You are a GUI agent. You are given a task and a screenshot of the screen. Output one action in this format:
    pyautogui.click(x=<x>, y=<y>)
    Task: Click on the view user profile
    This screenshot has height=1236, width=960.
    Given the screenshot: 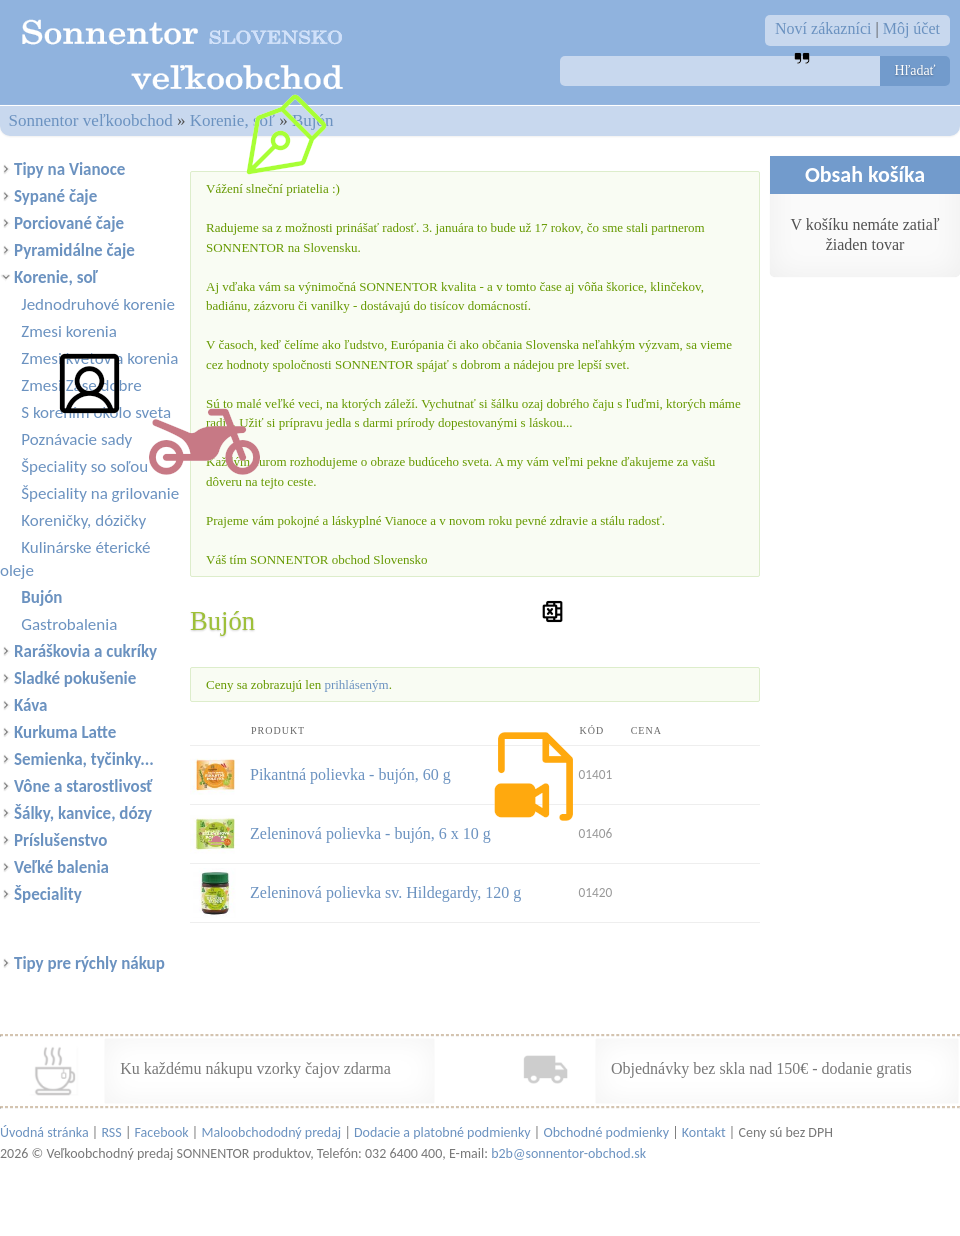 What is the action you would take?
    pyautogui.click(x=89, y=383)
    